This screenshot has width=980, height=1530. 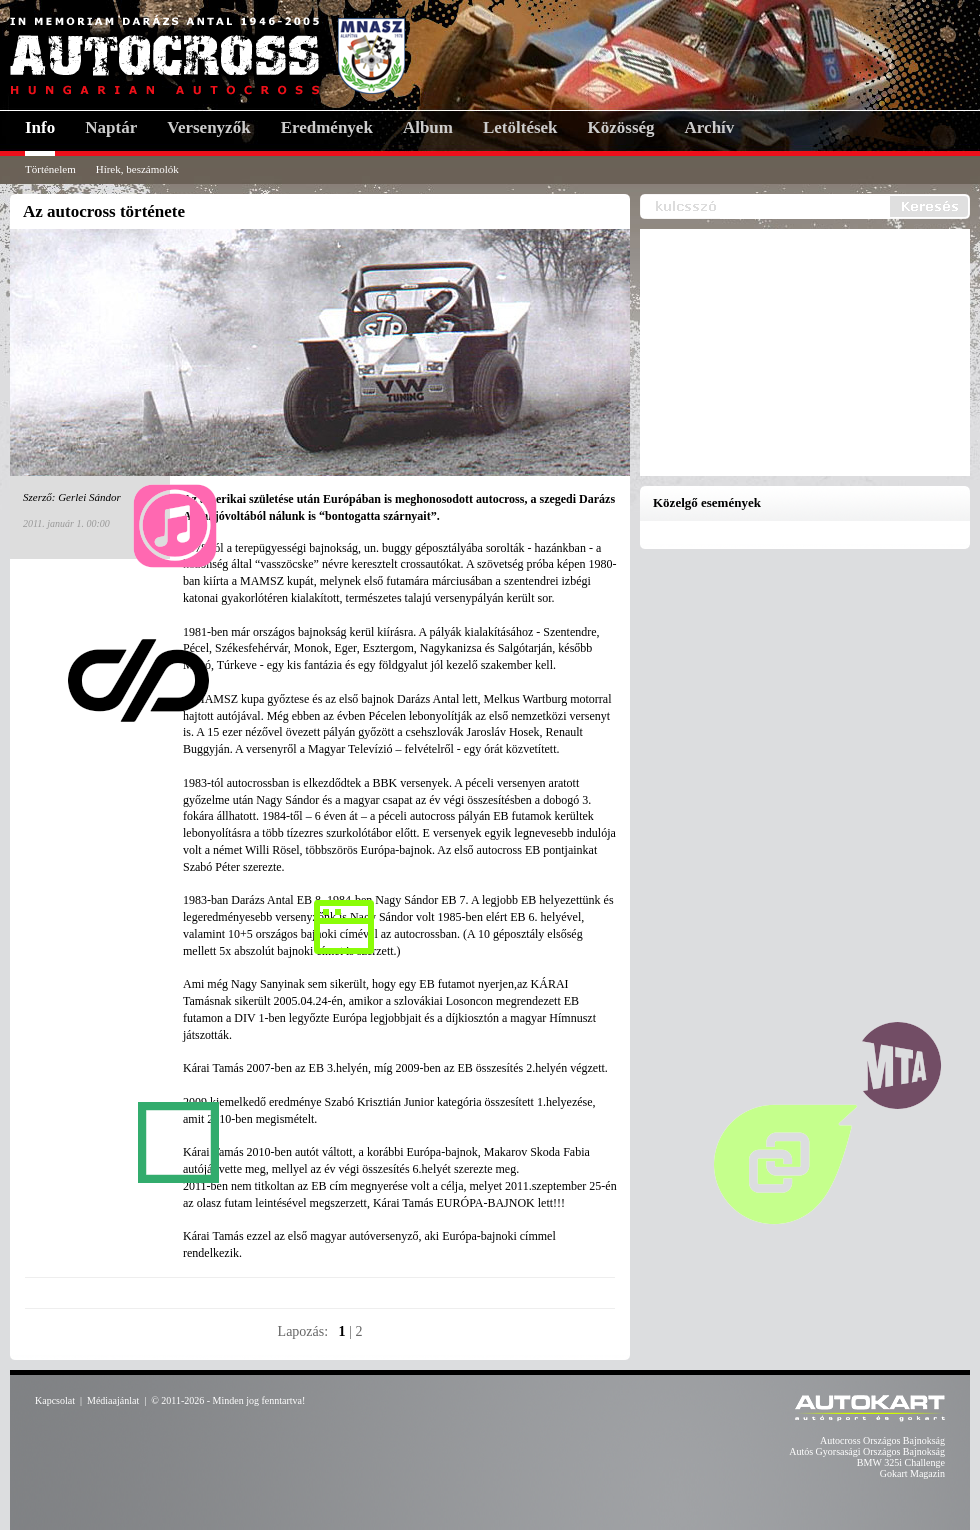 I want to click on Metropolitan Transportation Authority (MTA) logo, so click(x=901, y=1065).